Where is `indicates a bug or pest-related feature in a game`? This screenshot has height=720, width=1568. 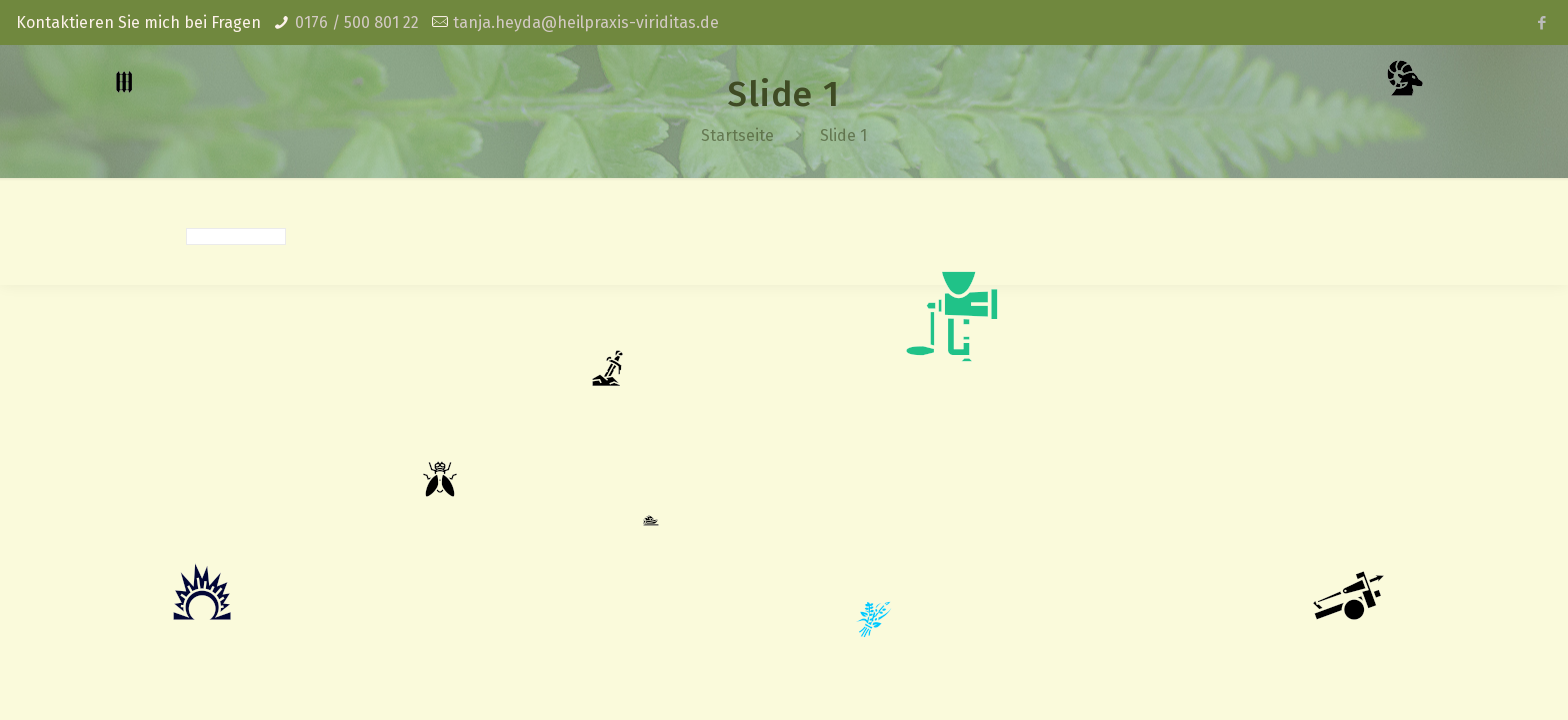
indicates a bug or pest-related feature in a game is located at coordinates (440, 479).